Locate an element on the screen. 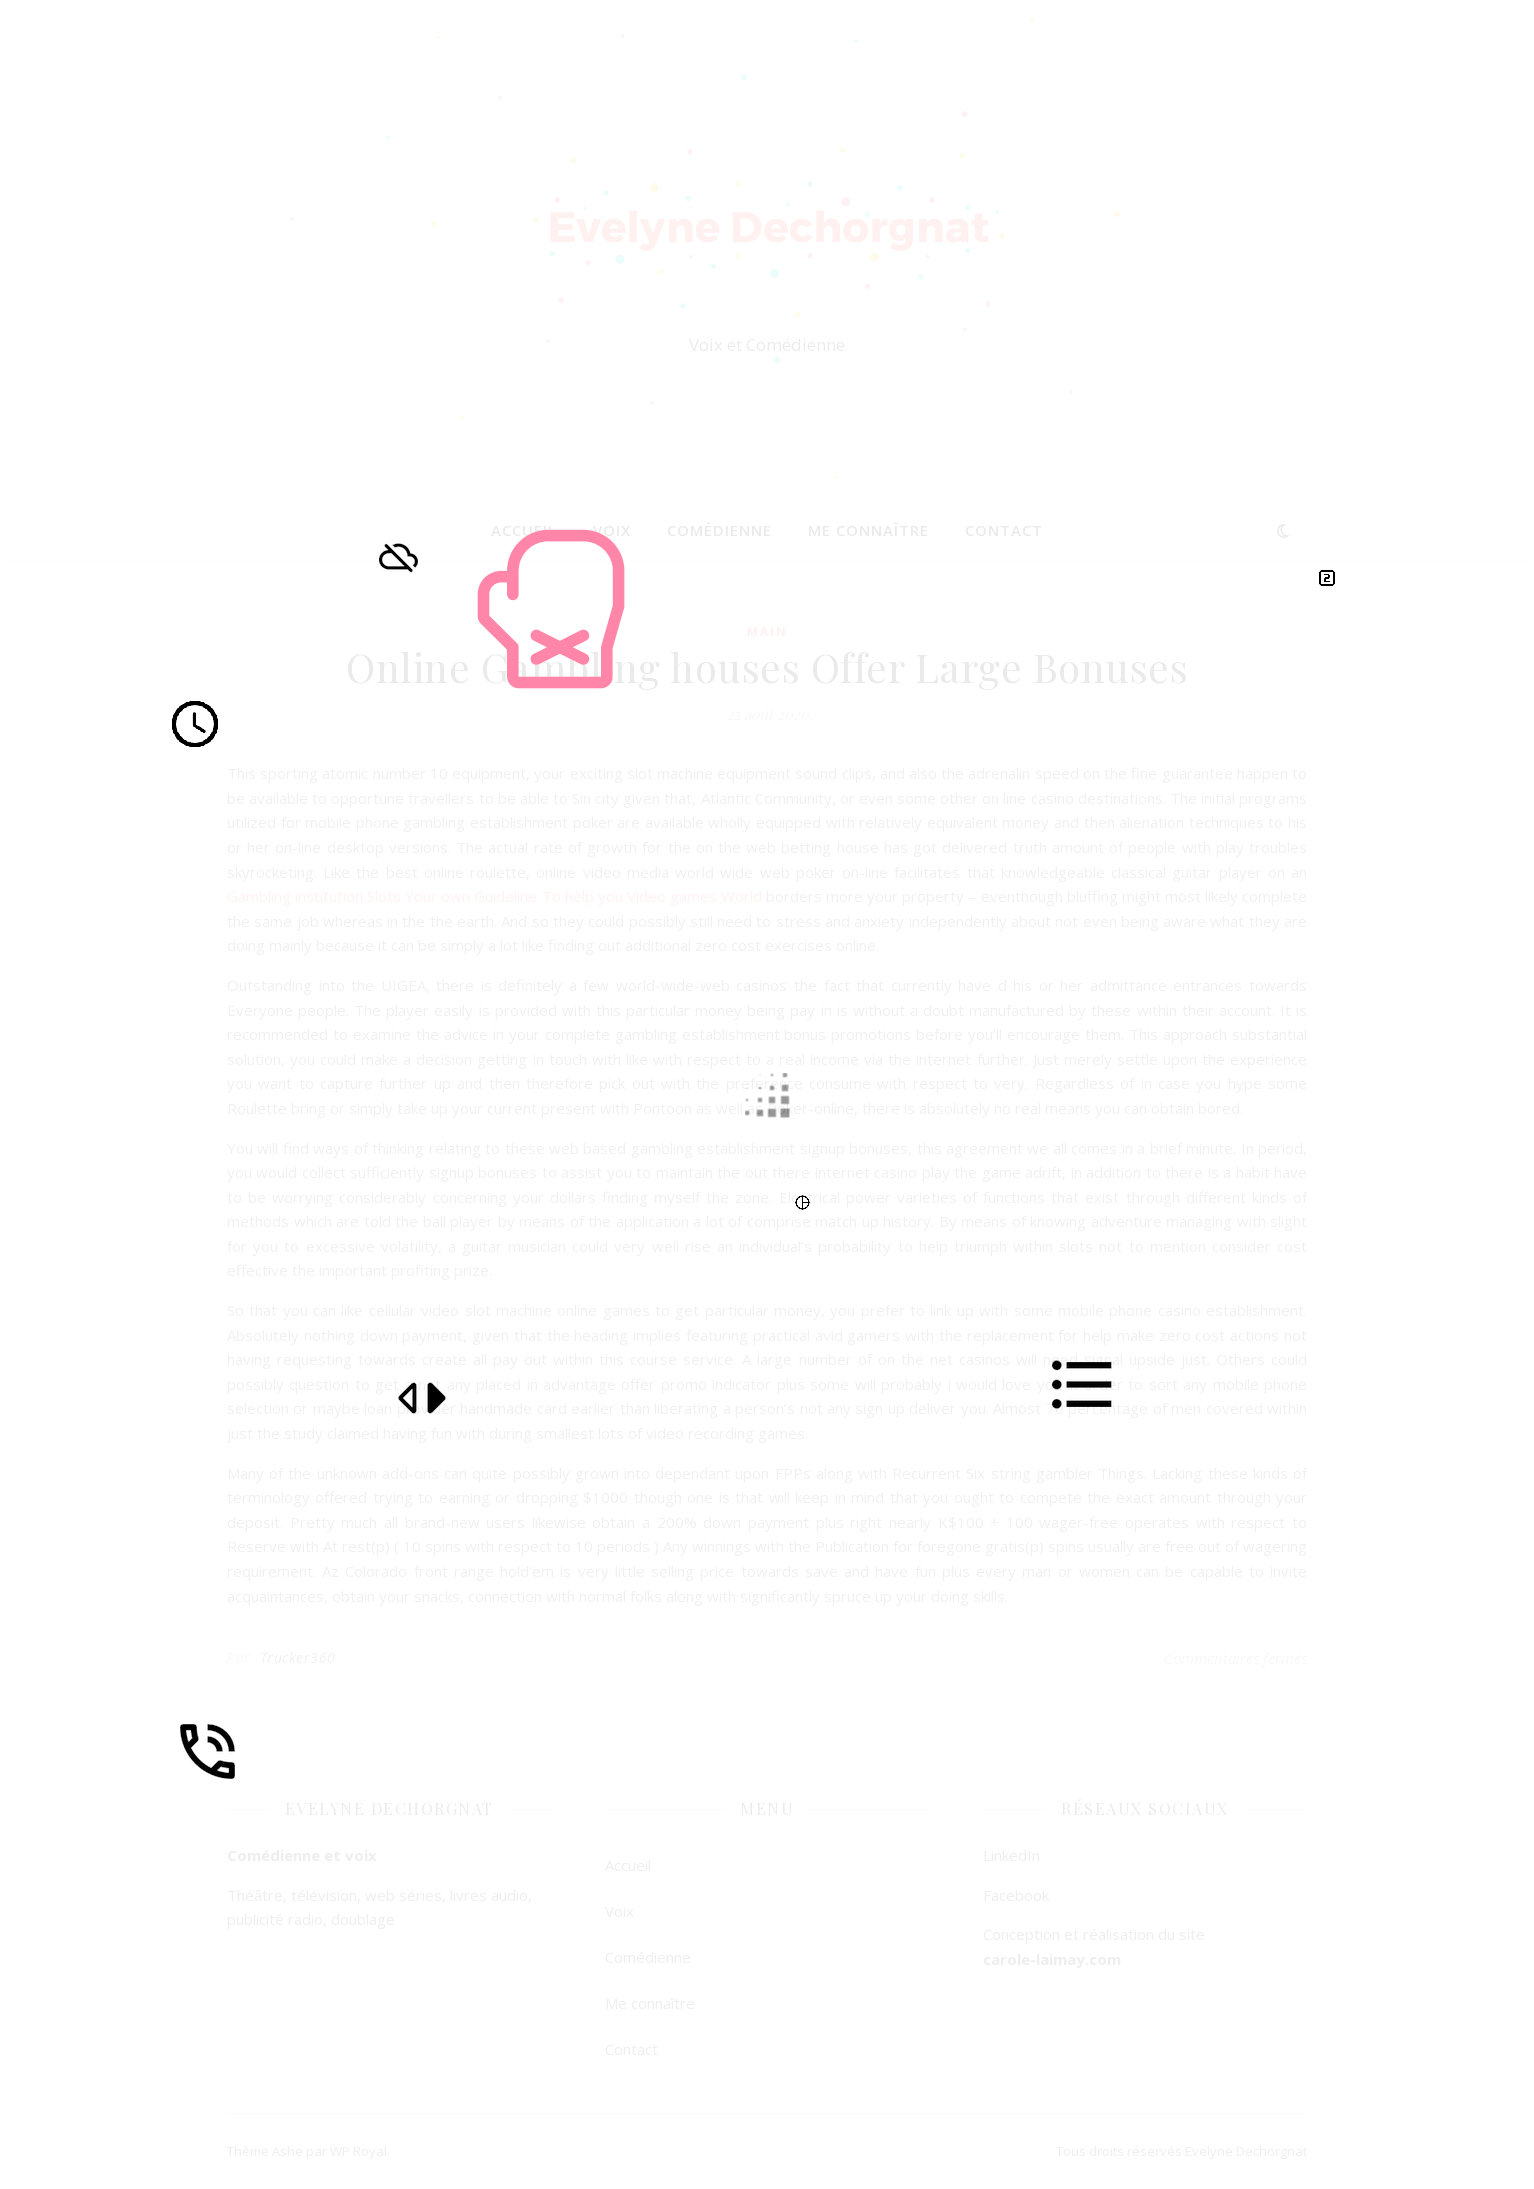 The image size is (1534, 2189). indicates step two in a multi-step process is located at coordinates (1327, 578).